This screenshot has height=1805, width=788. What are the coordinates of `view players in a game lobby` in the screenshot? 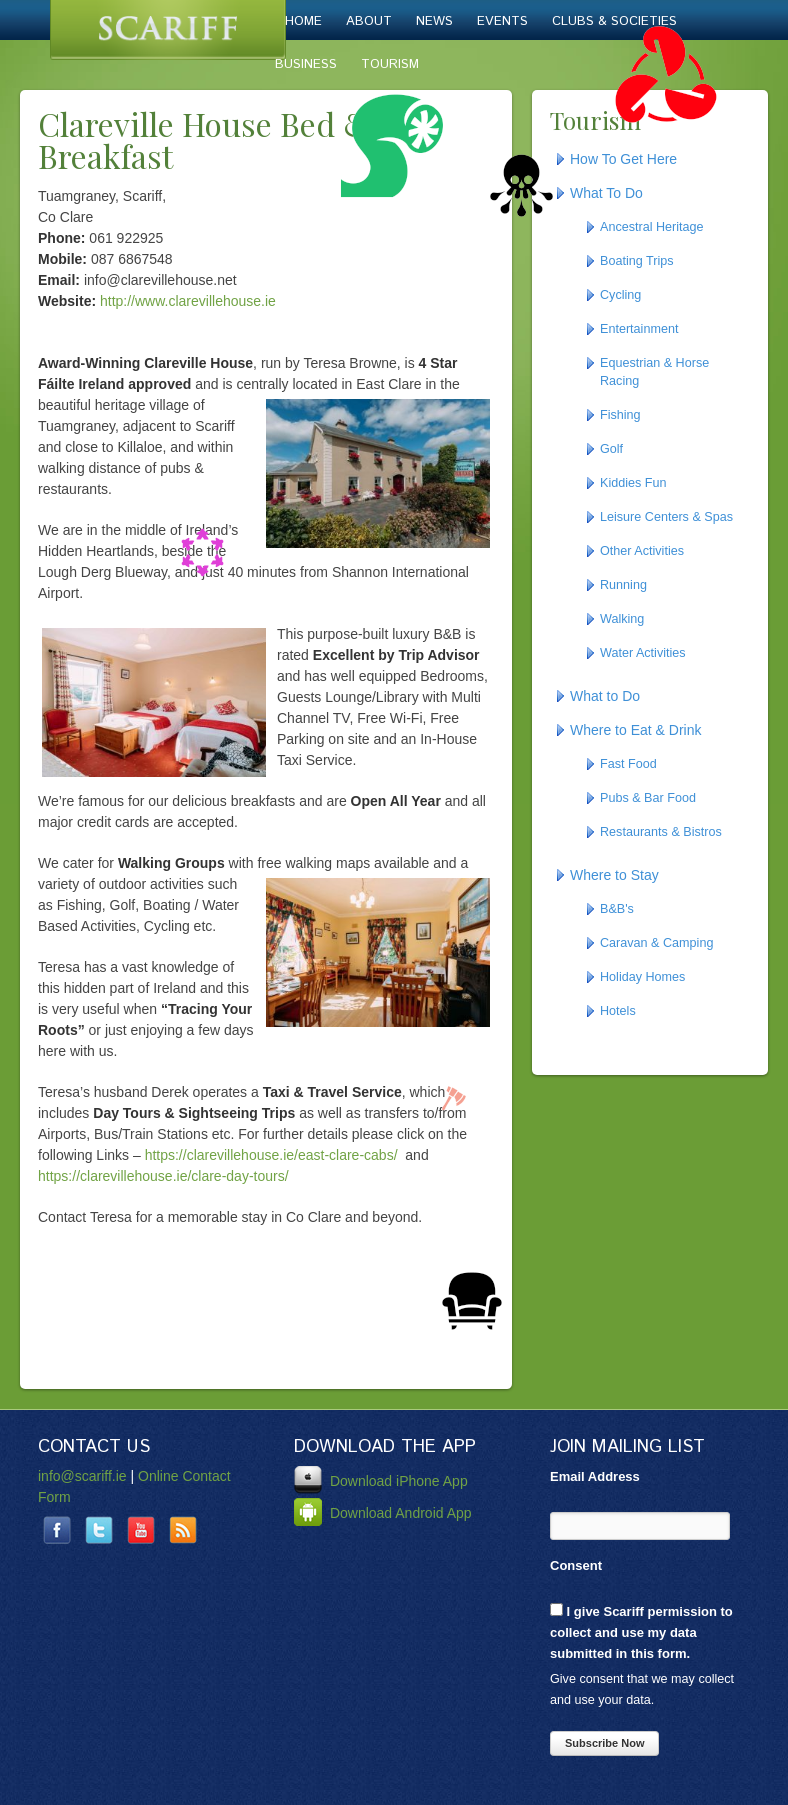 It's located at (202, 552).